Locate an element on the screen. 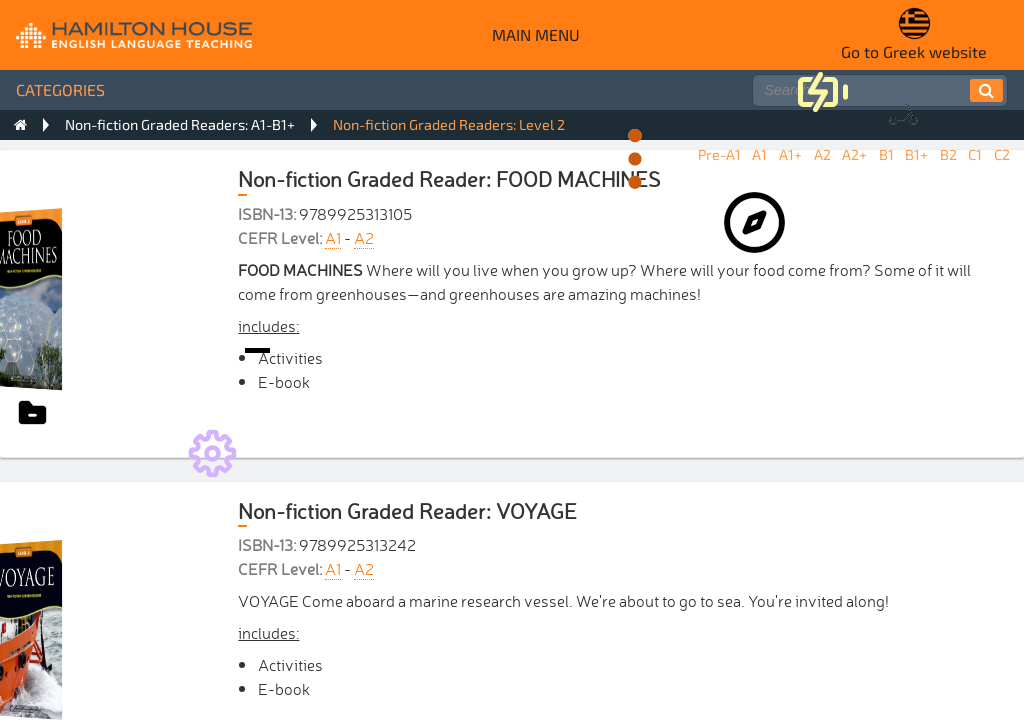  minimize window to taskbar is located at coordinates (257, 333).